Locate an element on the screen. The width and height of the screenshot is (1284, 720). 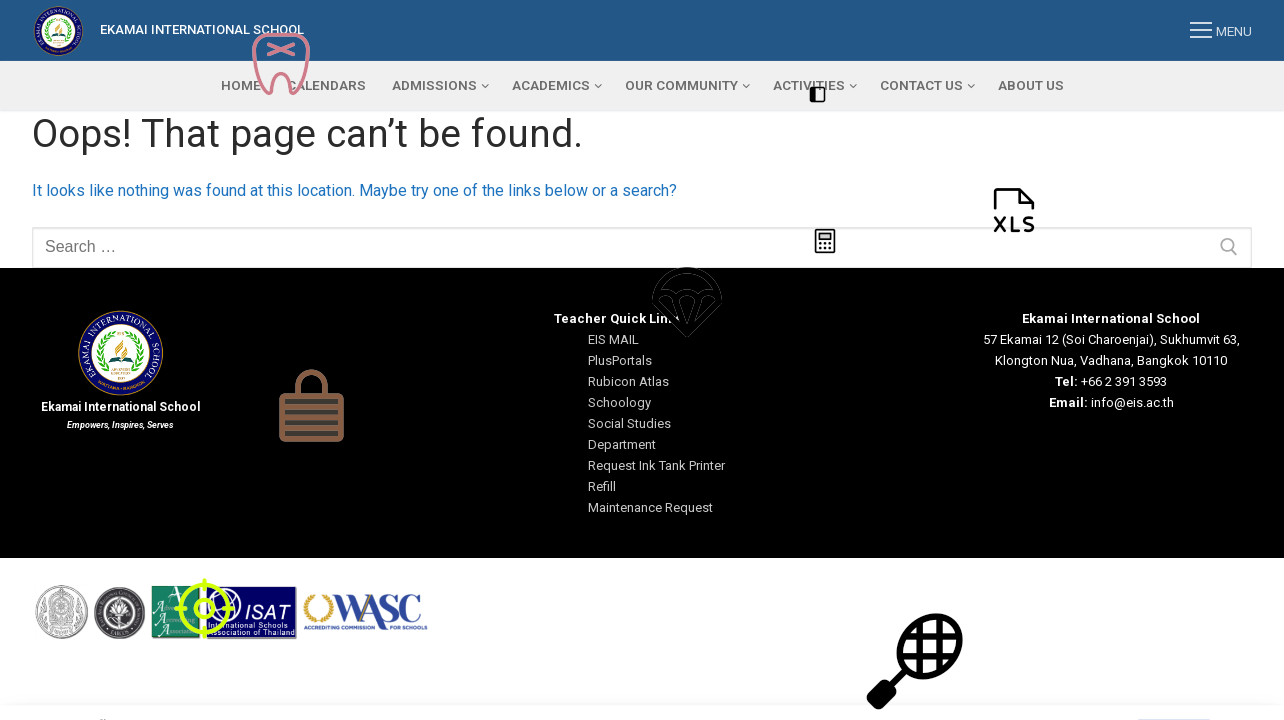
access dental health information is located at coordinates (281, 64).